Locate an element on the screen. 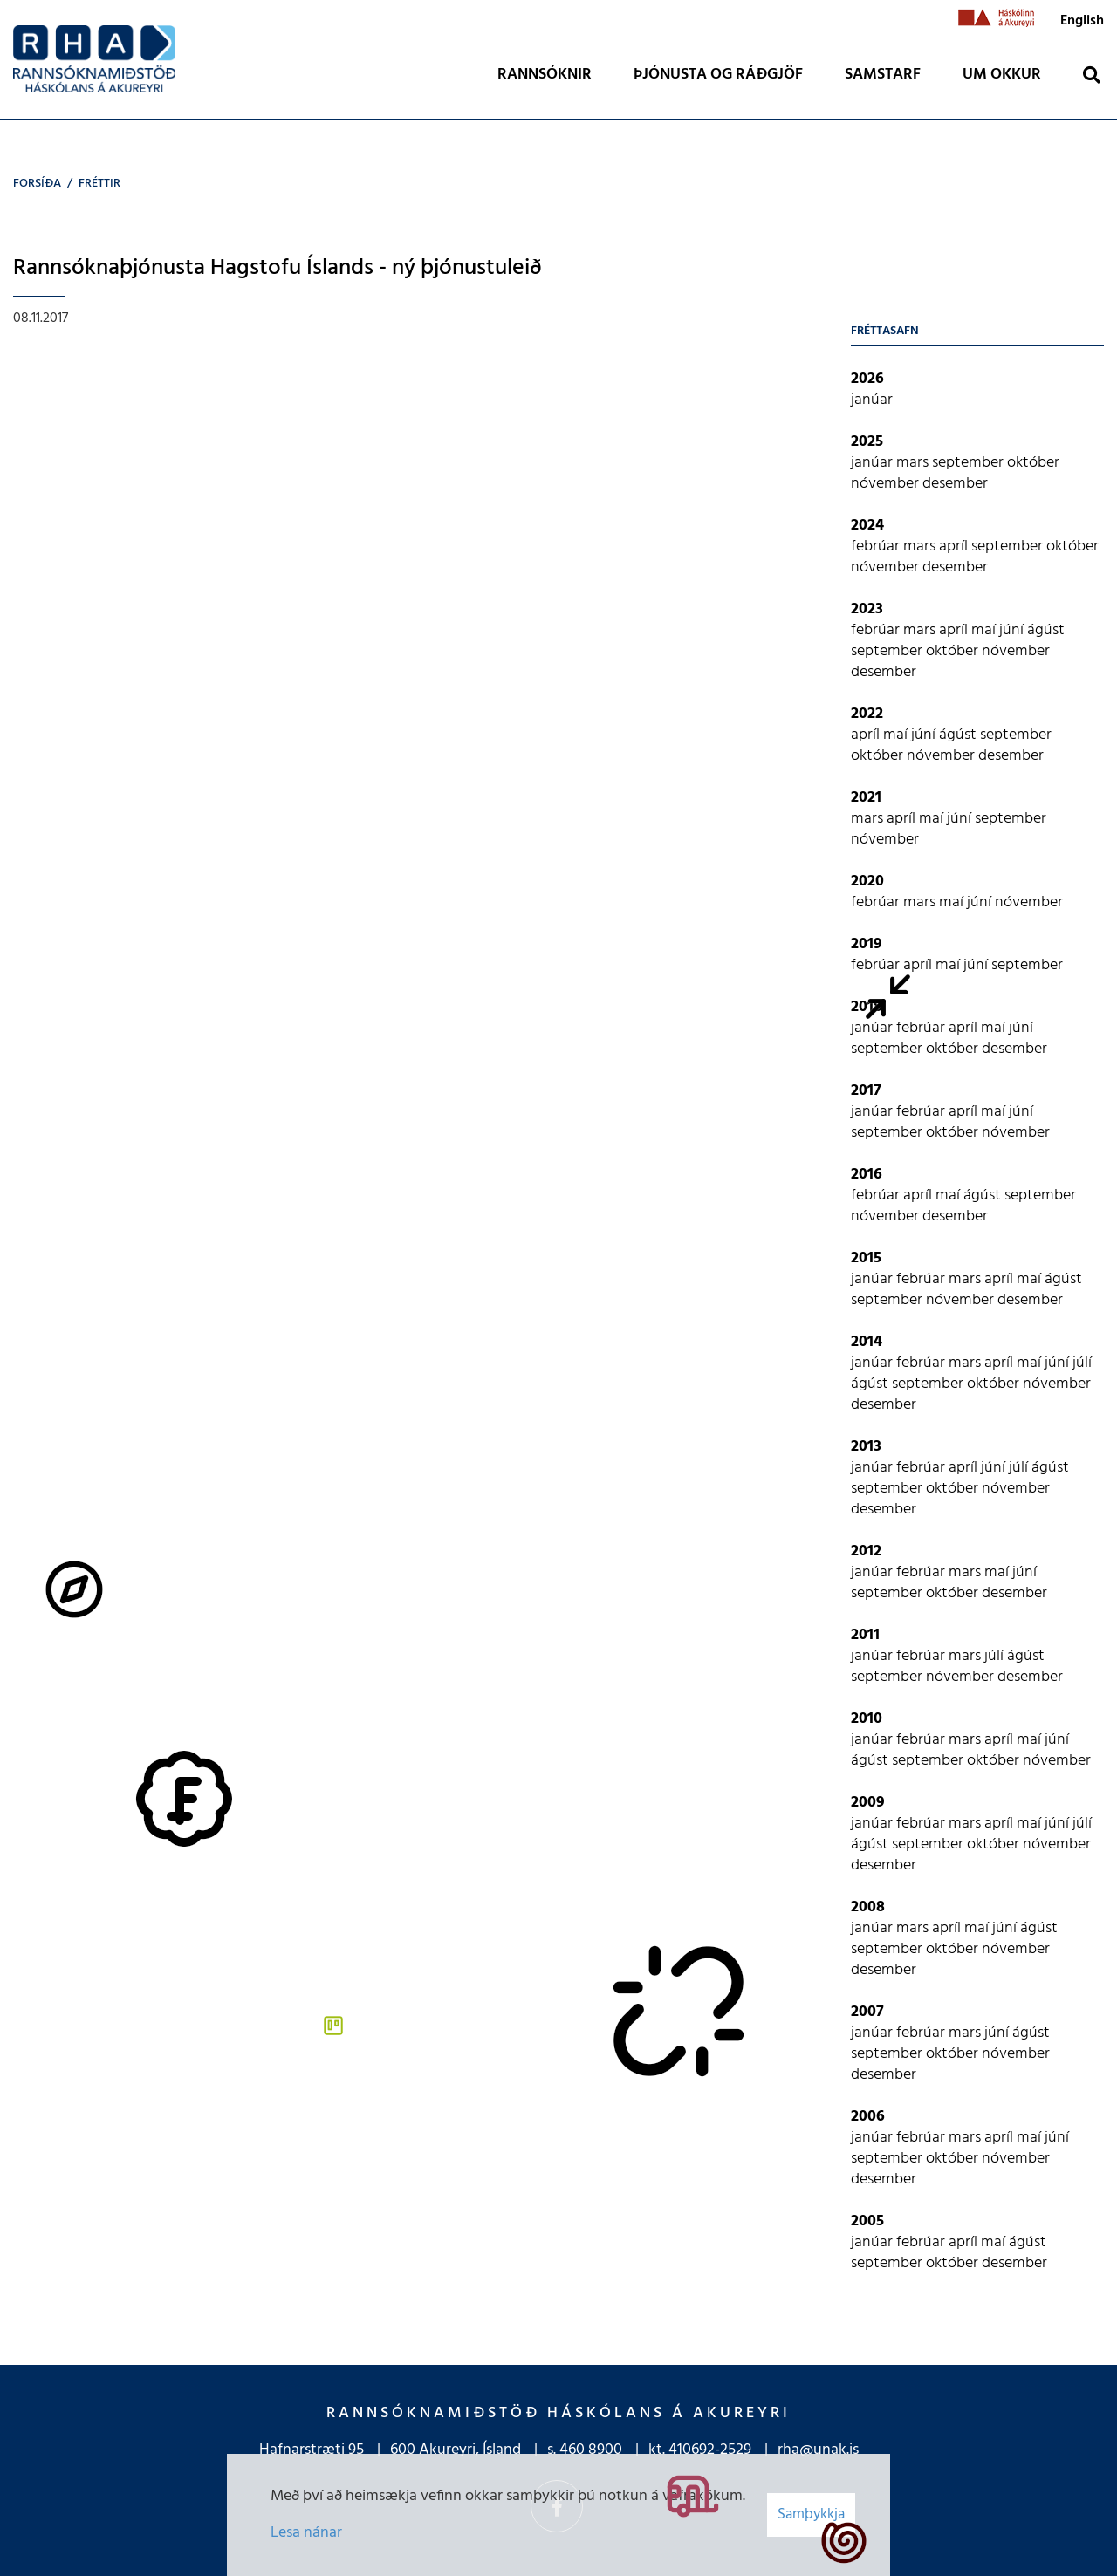 The width and height of the screenshot is (1117, 2576). minimize or collapse the current window is located at coordinates (887, 996).